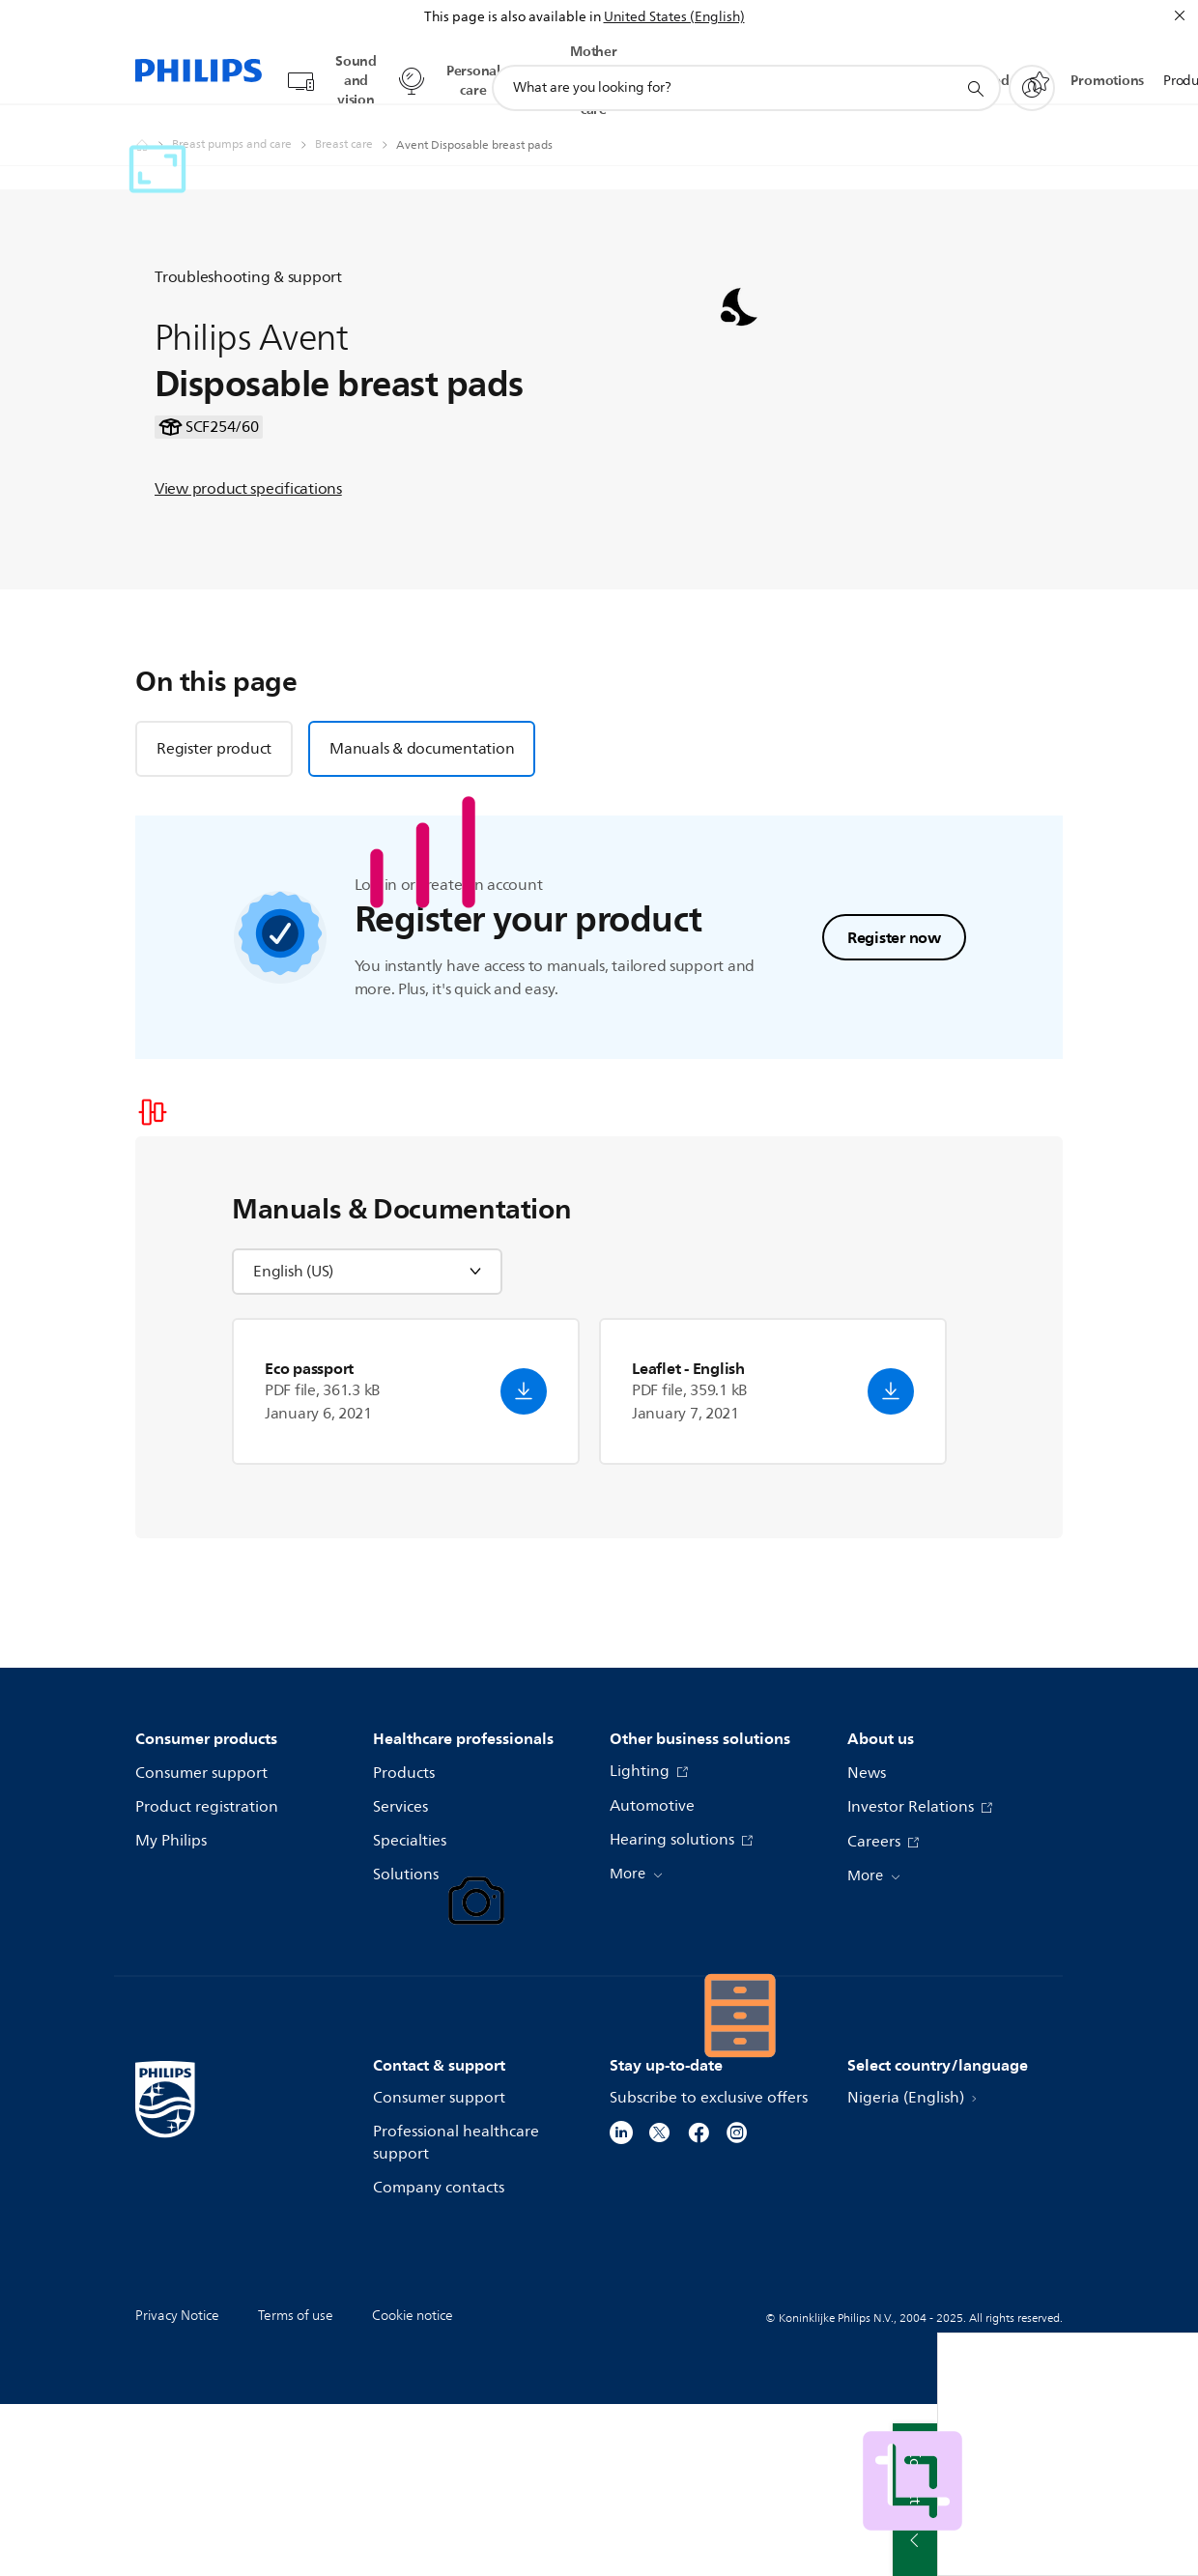 Image resolution: width=1198 pixels, height=2576 pixels. I want to click on browse furniture or home decor items, so click(740, 2016).